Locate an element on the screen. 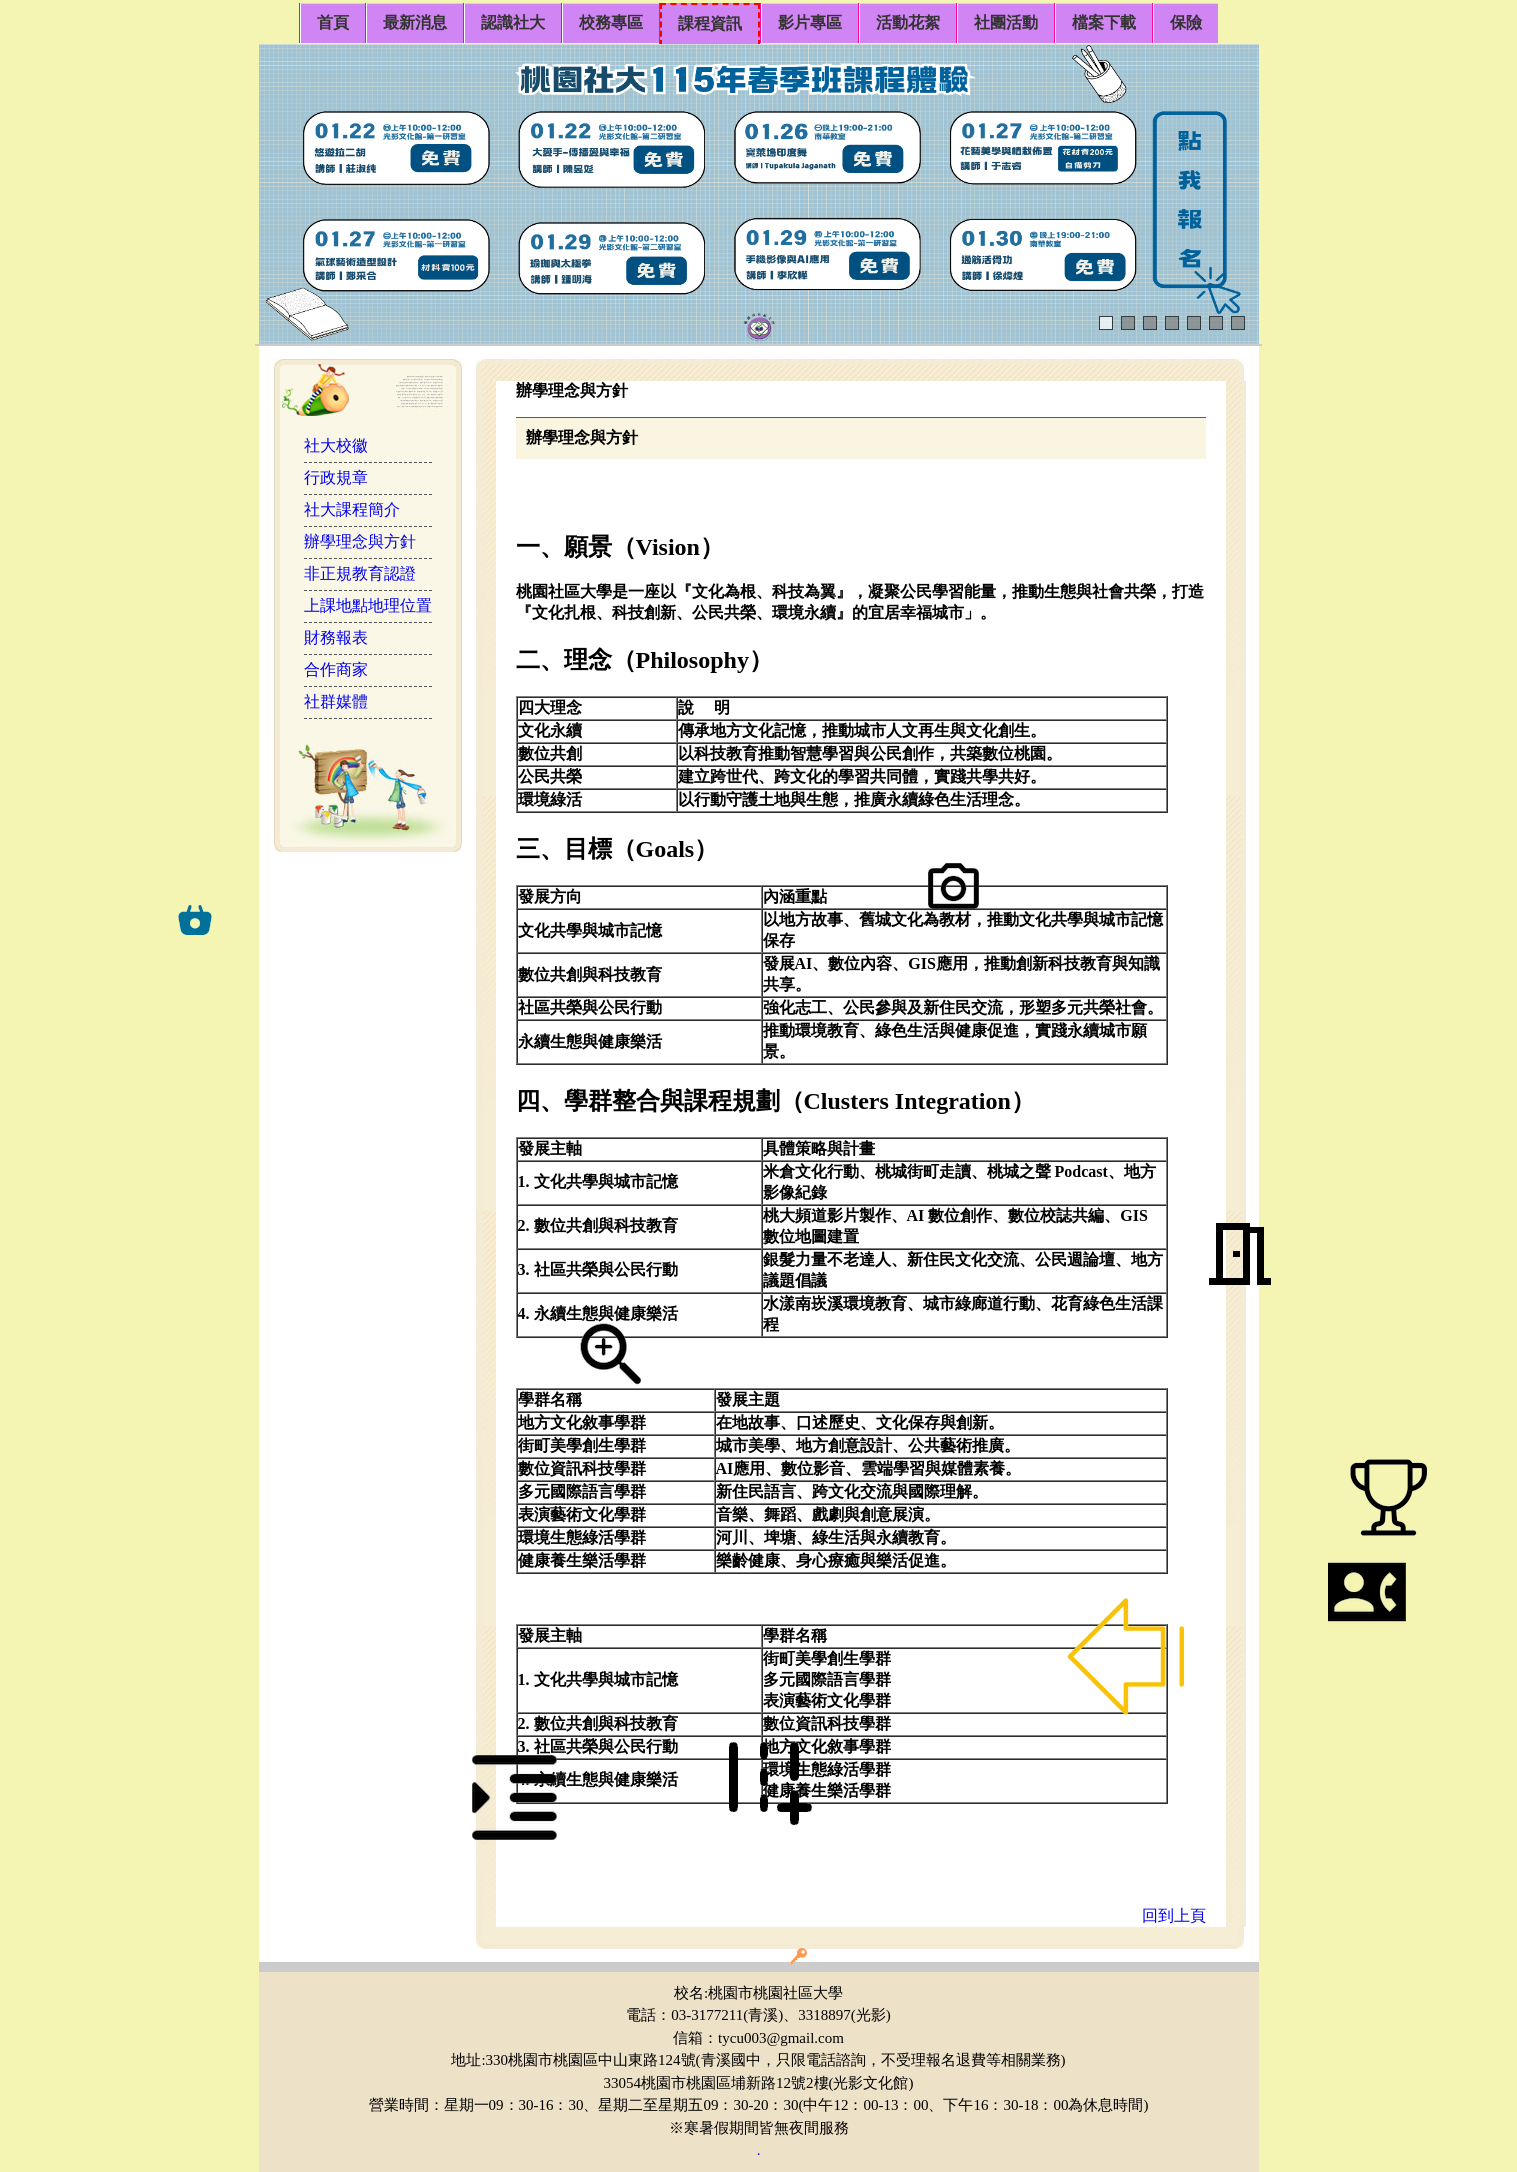  go back to previous screen is located at coordinates (1130, 1656).